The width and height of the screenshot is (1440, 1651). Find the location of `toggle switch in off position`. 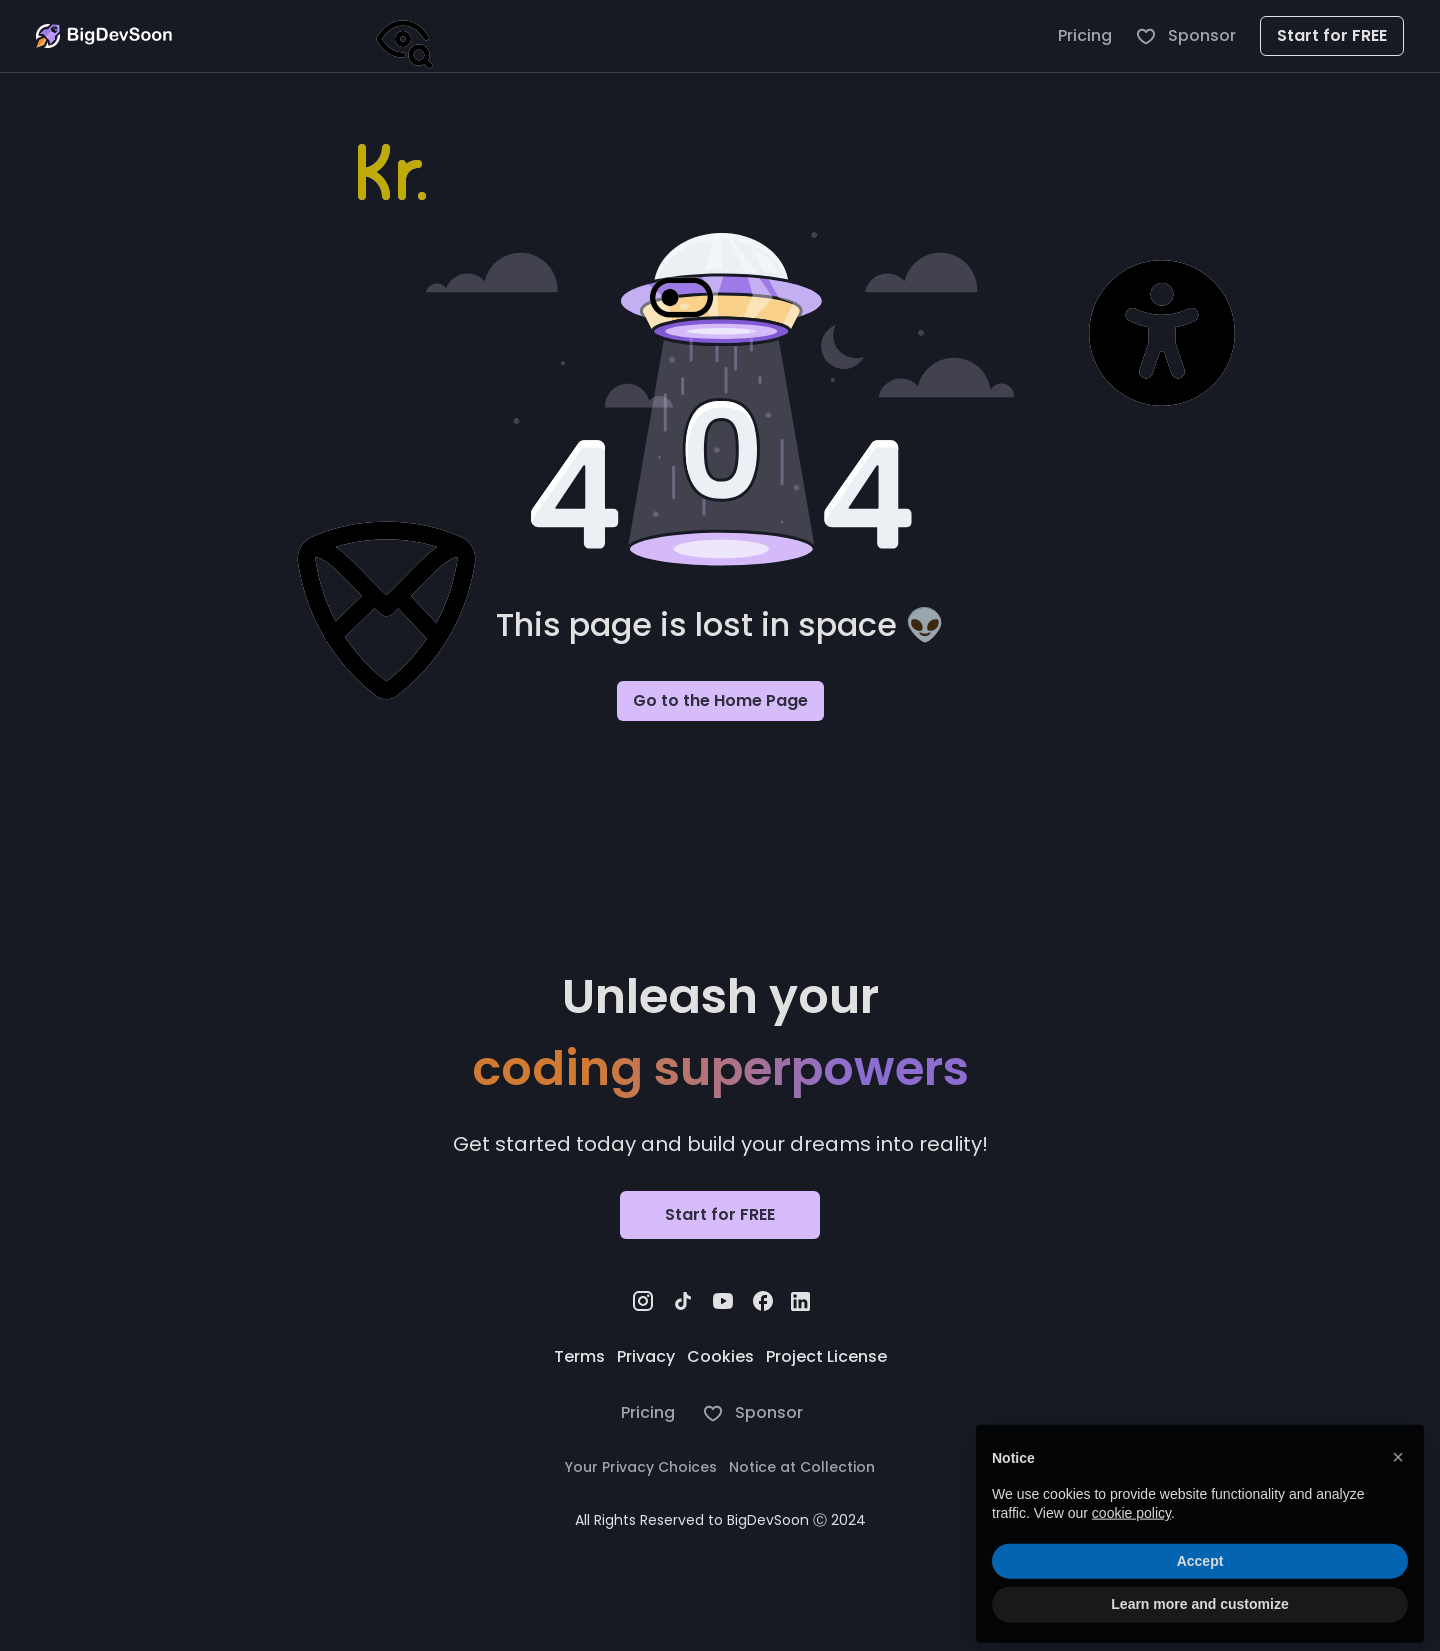

toggle switch in off position is located at coordinates (681, 297).